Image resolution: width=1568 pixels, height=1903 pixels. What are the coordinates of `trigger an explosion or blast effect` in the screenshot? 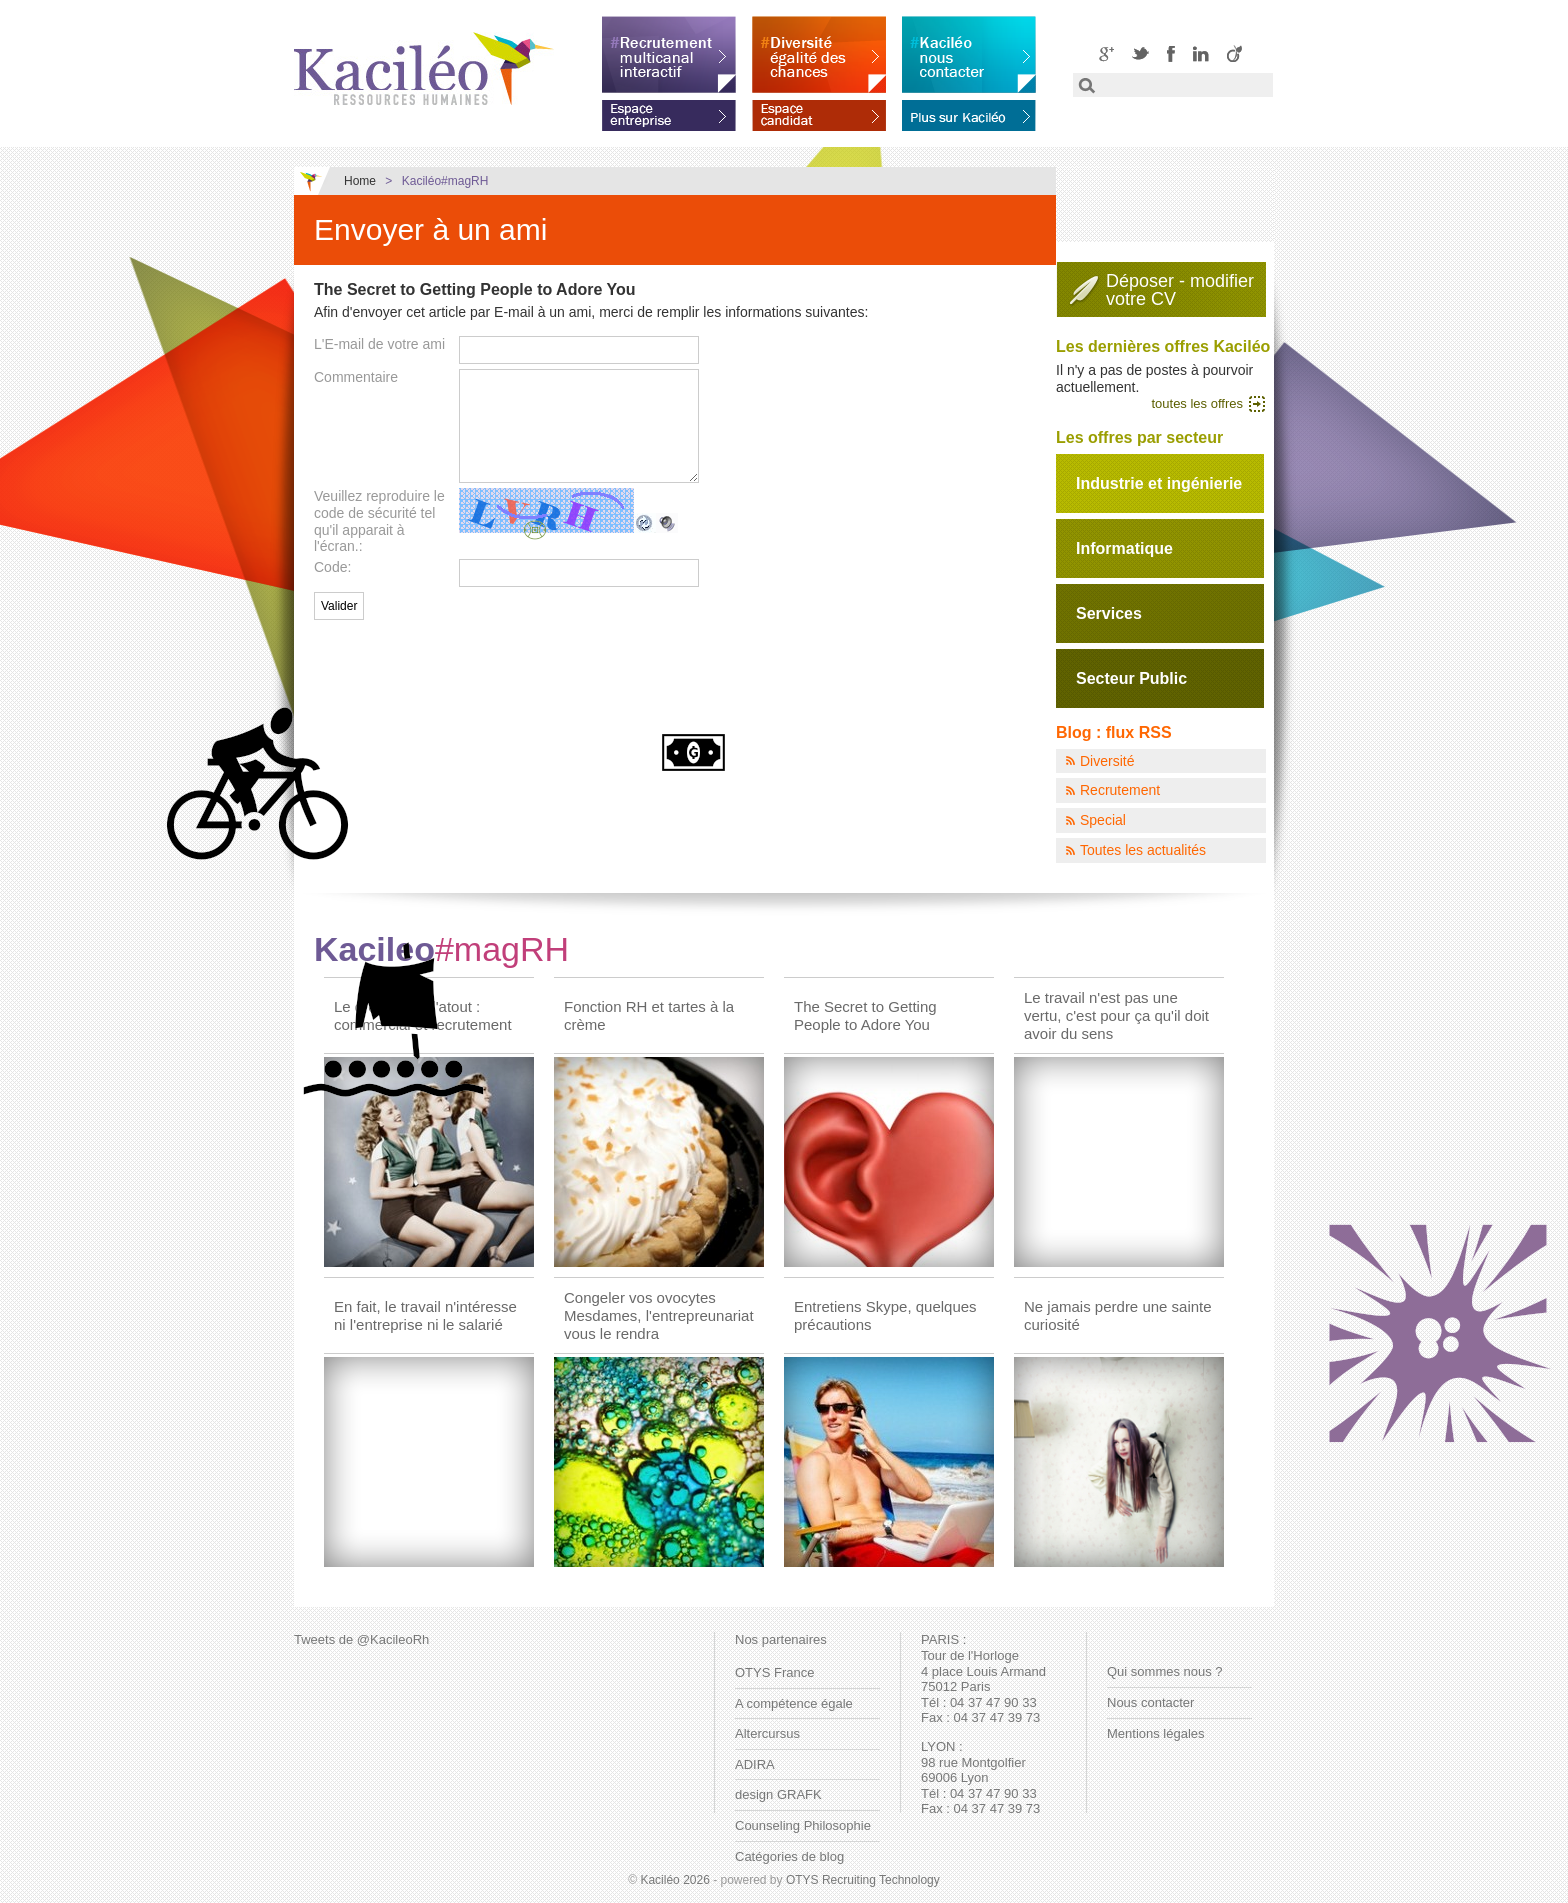 It's located at (1437, 1333).